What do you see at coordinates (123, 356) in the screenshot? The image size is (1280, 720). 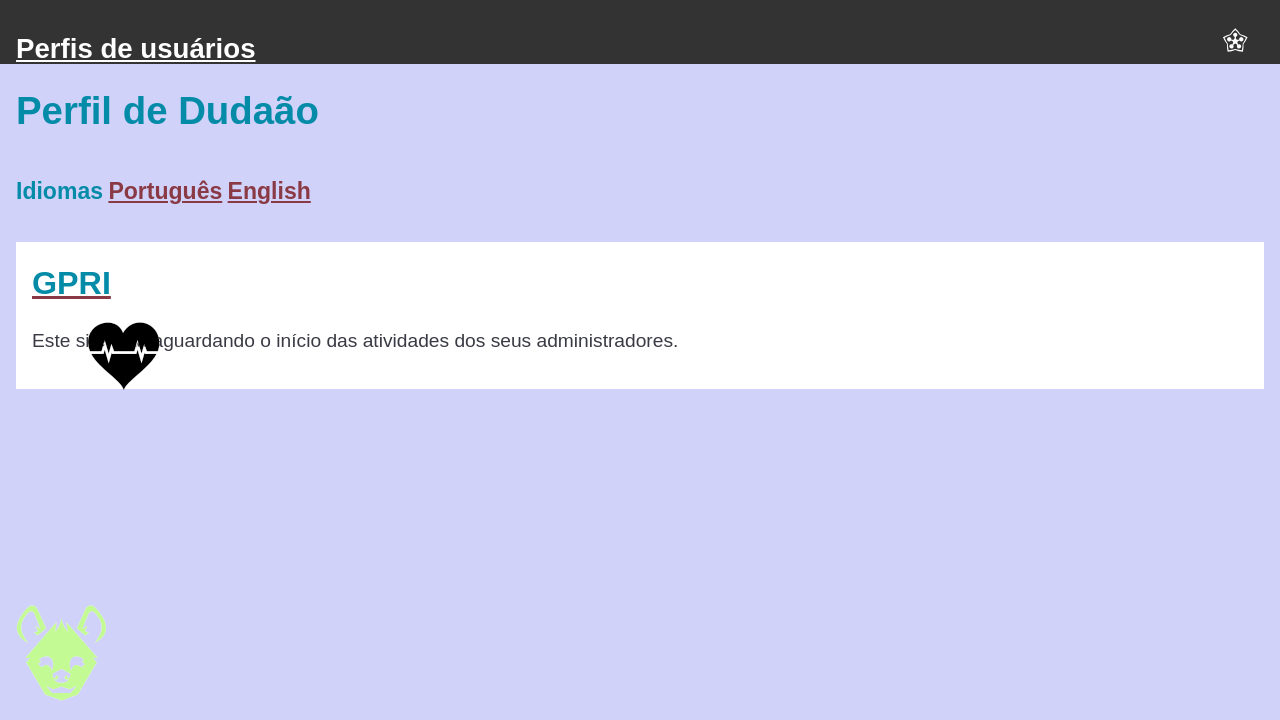 I see `view health or fitness tracking data` at bounding box center [123, 356].